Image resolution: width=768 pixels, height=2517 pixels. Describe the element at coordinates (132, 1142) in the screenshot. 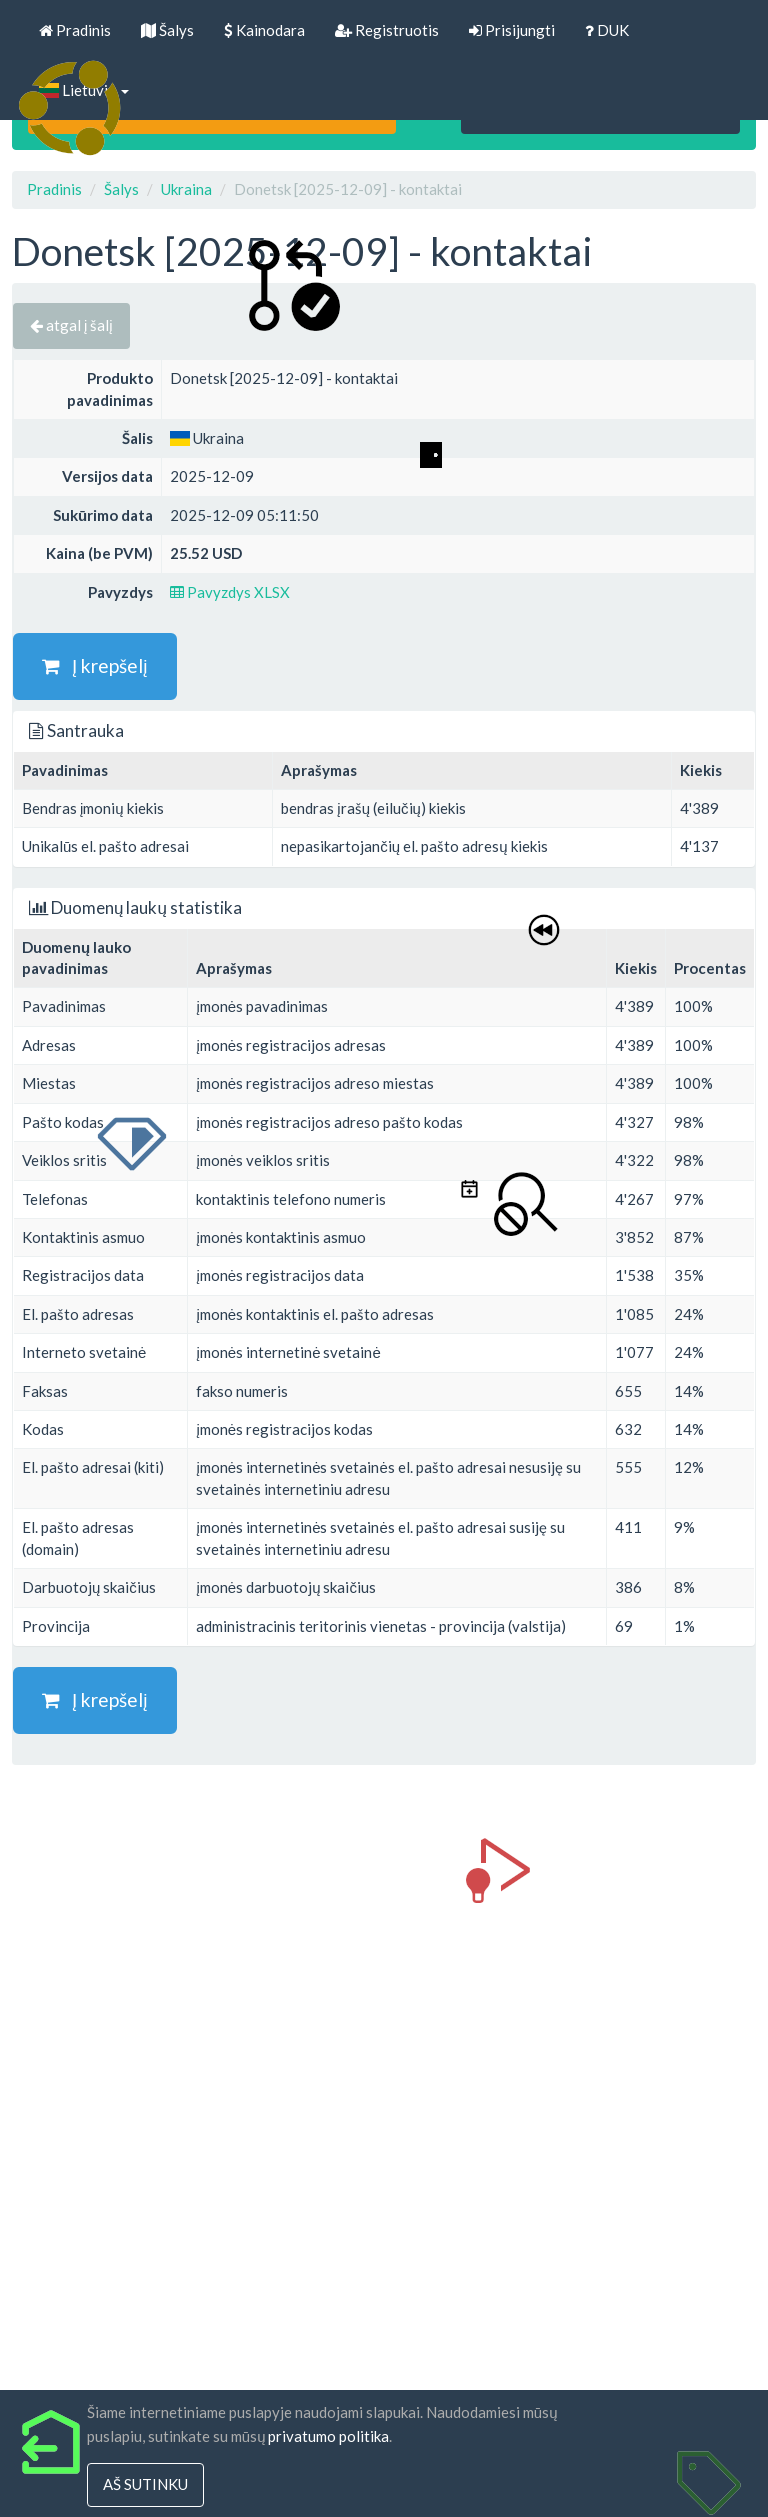

I see `ruby programming language file type indicator` at that location.